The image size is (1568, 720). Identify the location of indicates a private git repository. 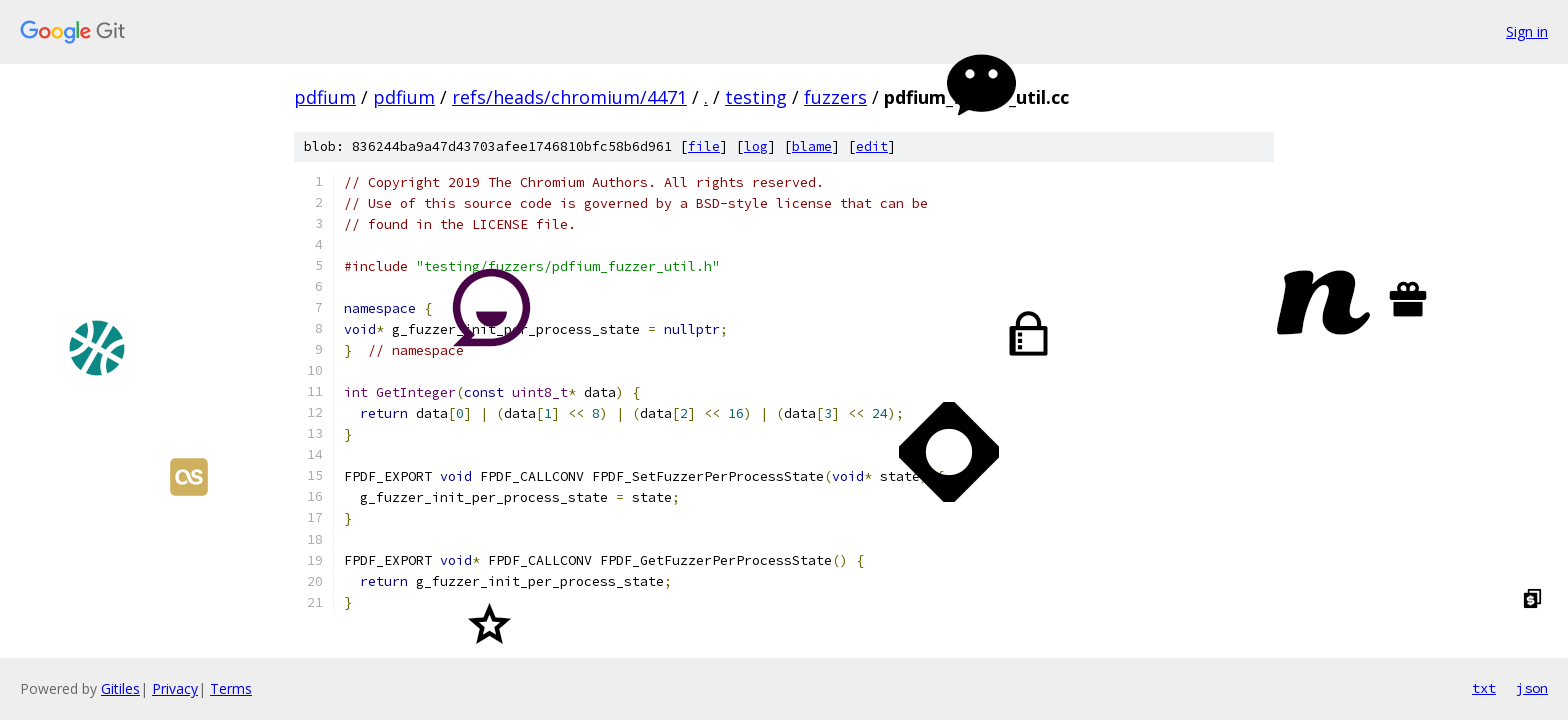
(1028, 334).